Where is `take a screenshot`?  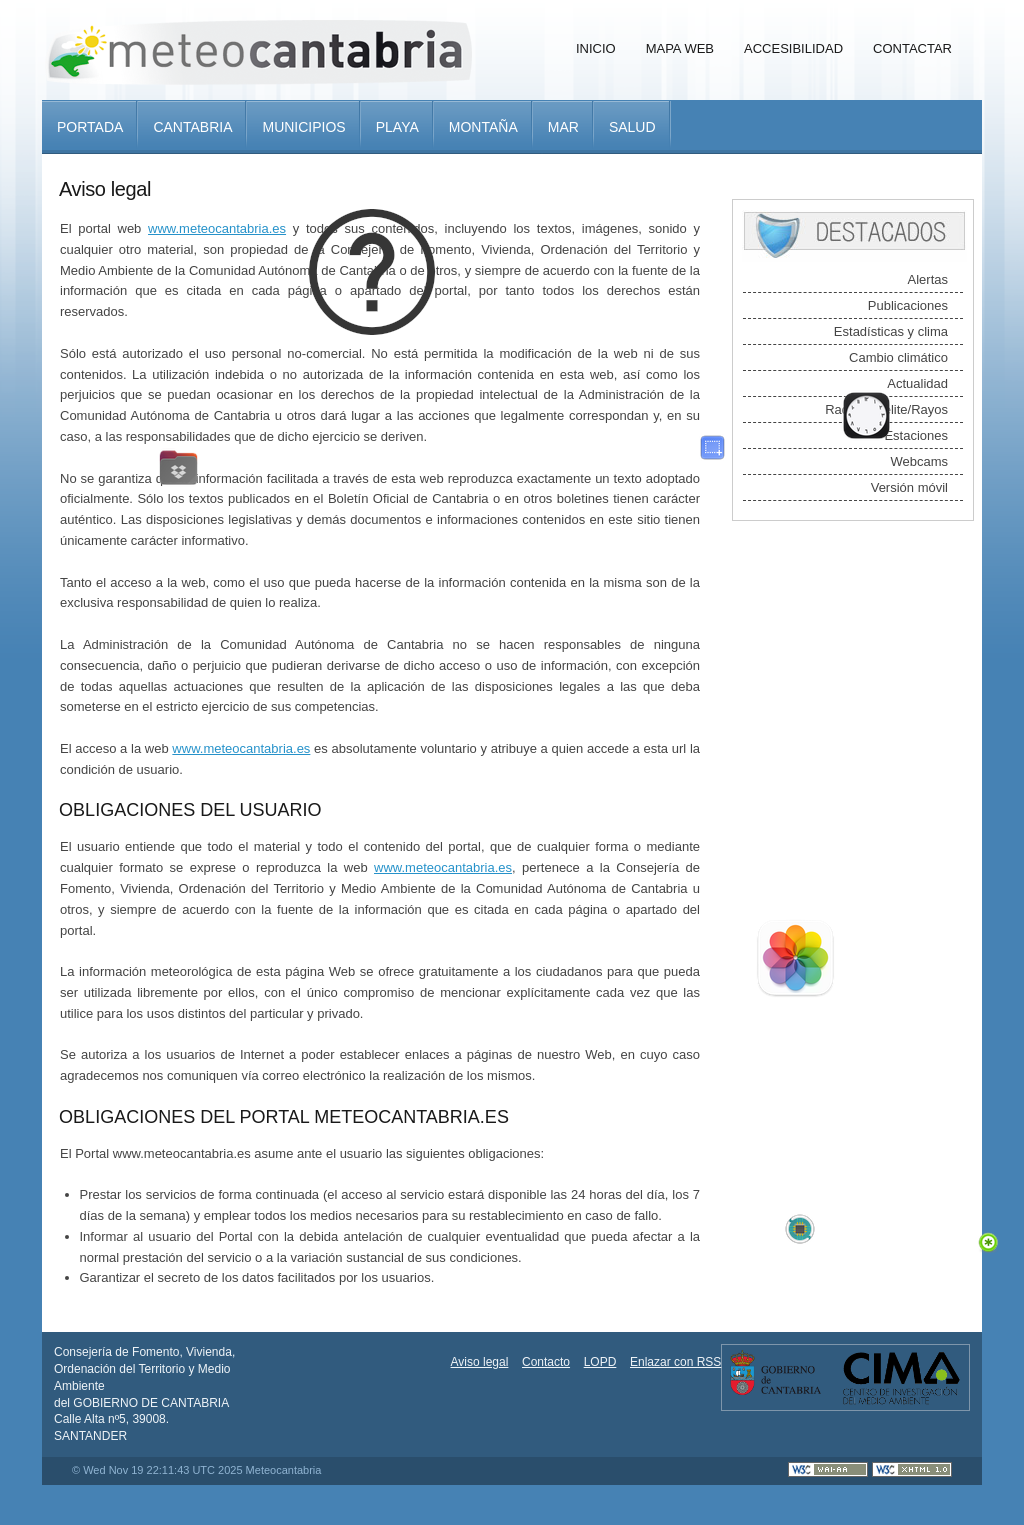
take a screenshot is located at coordinates (712, 447).